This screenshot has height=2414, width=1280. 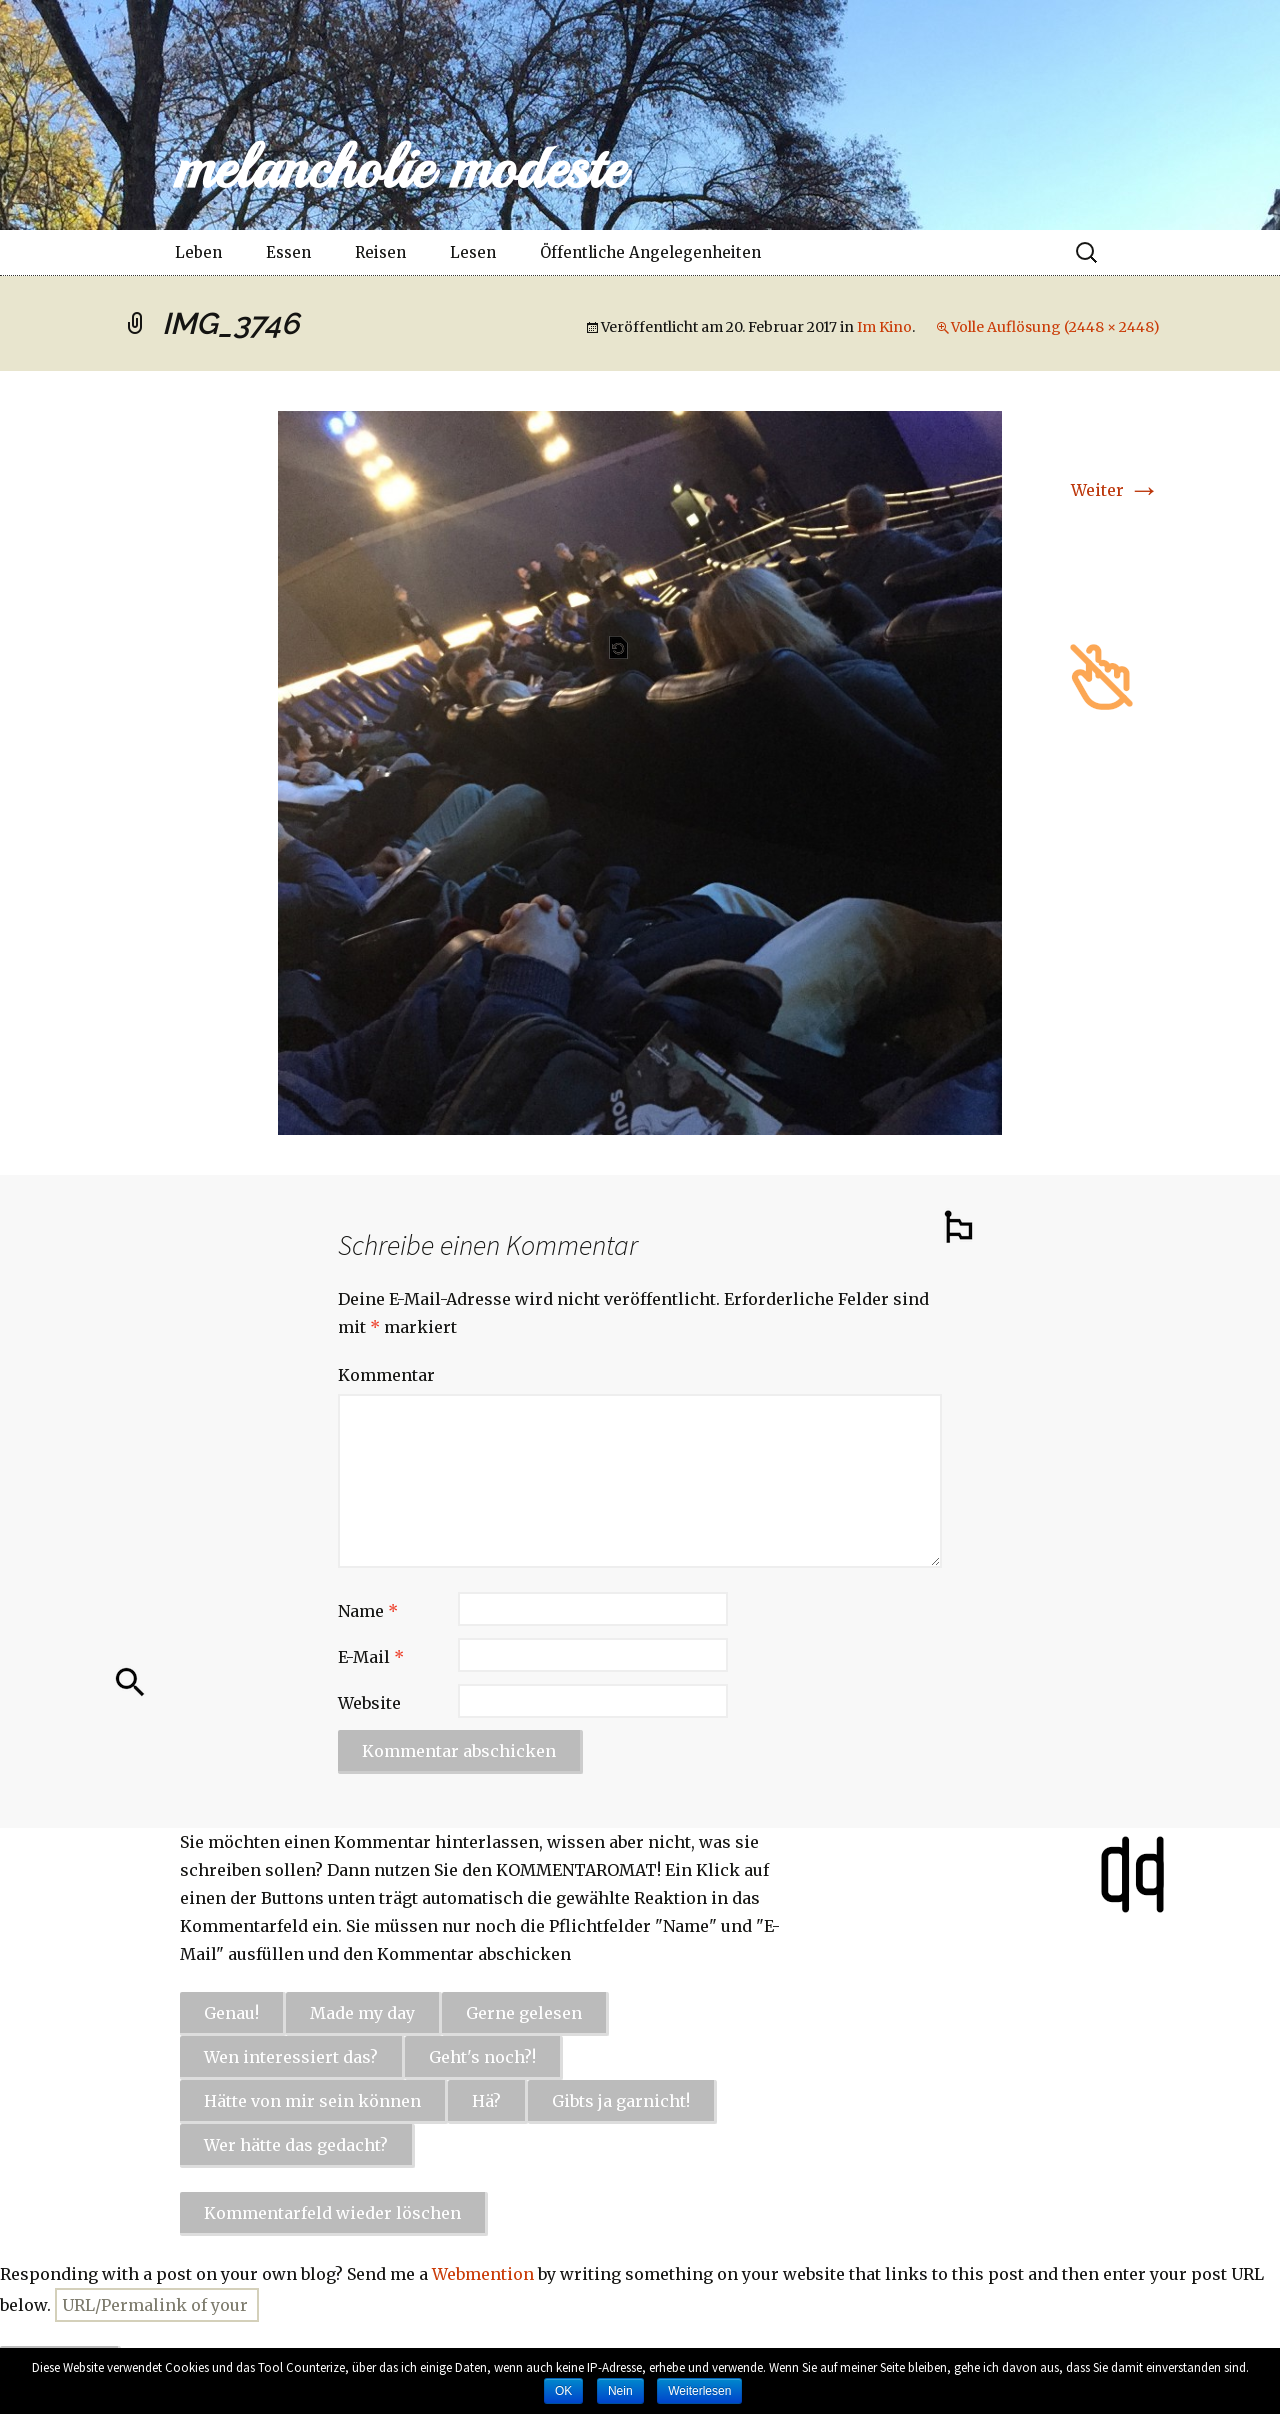 What do you see at coordinates (130, 1682) in the screenshot?
I see `search for content or items` at bounding box center [130, 1682].